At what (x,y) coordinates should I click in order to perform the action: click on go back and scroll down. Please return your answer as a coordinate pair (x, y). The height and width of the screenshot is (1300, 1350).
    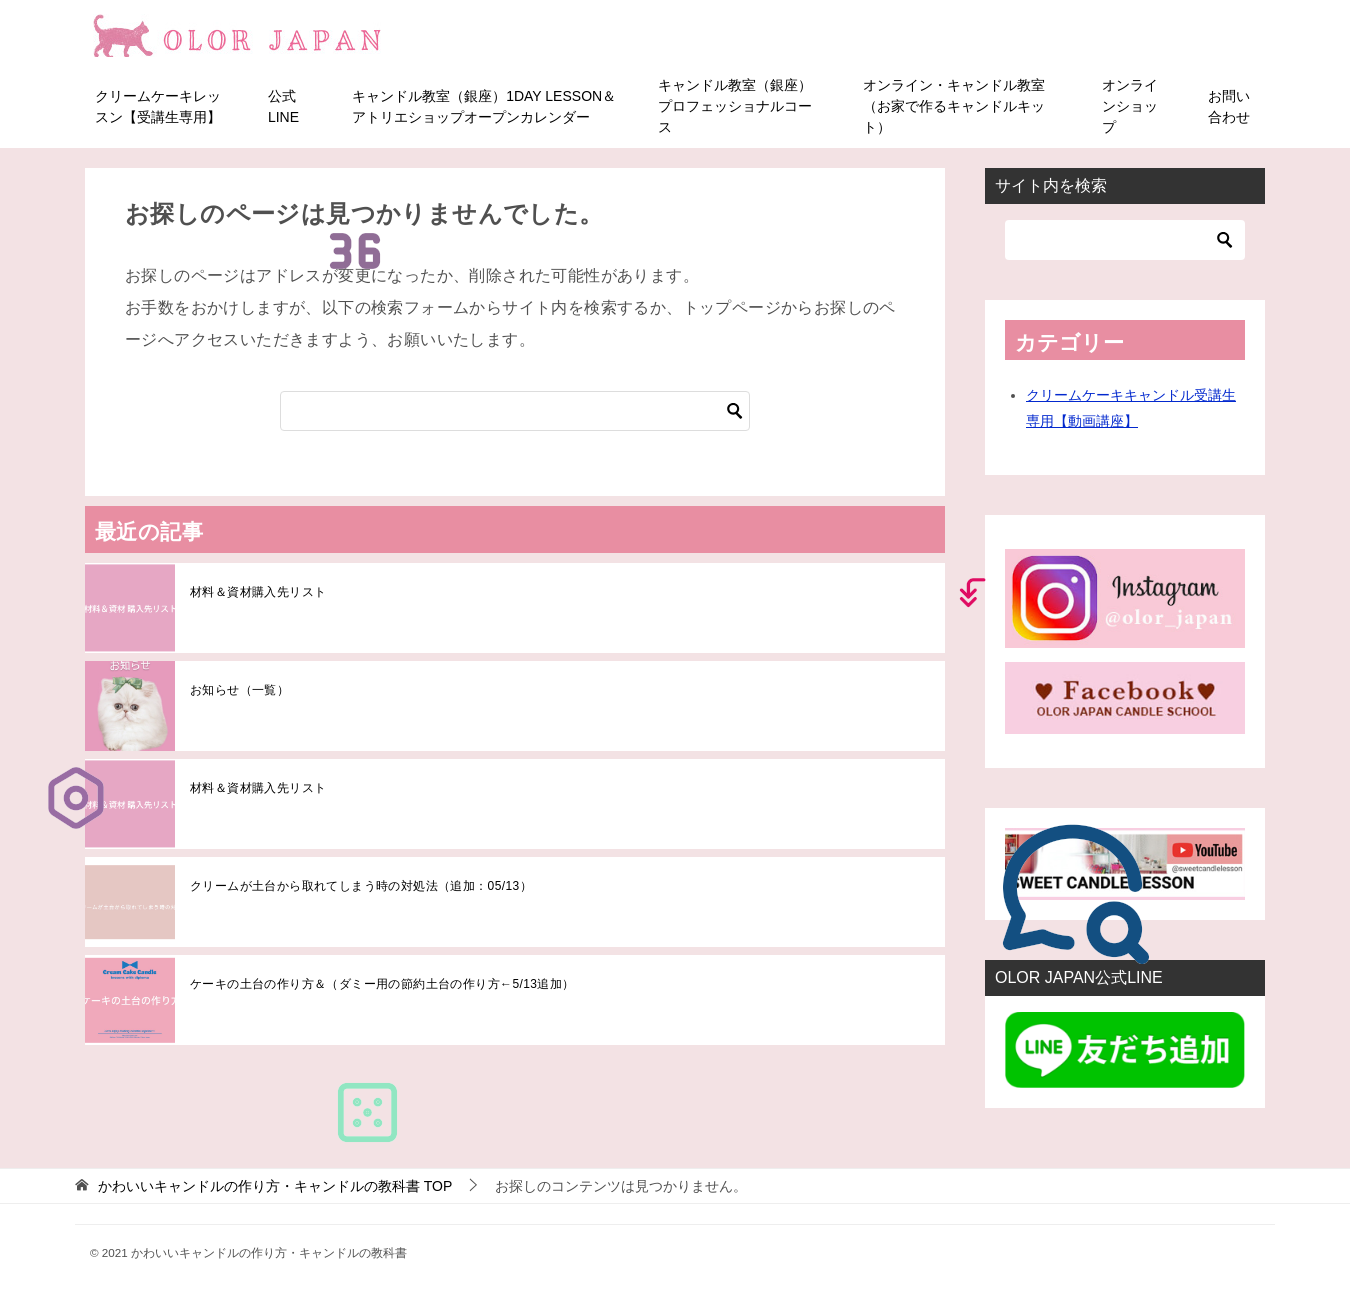
    Looking at the image, I should click on (973, 593).